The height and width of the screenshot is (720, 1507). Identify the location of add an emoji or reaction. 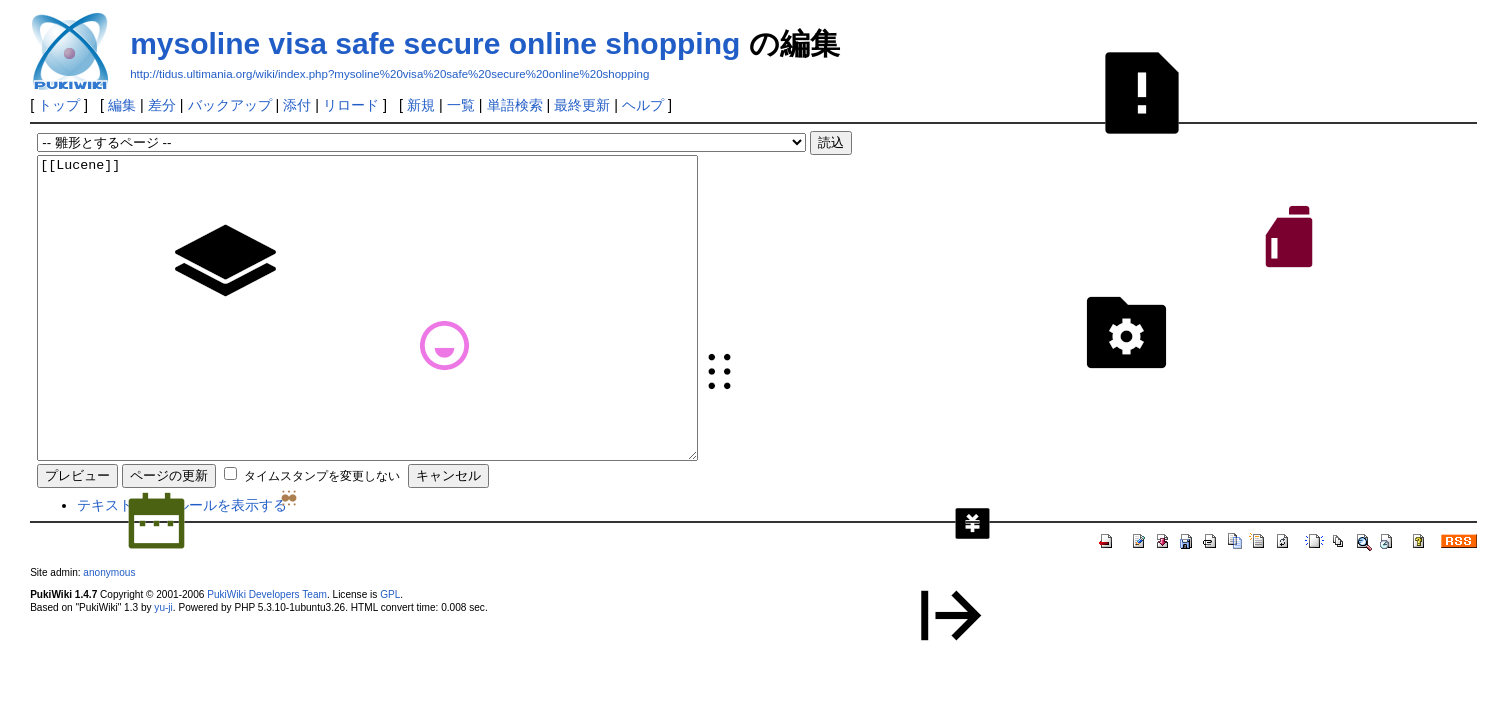
(444, 345).